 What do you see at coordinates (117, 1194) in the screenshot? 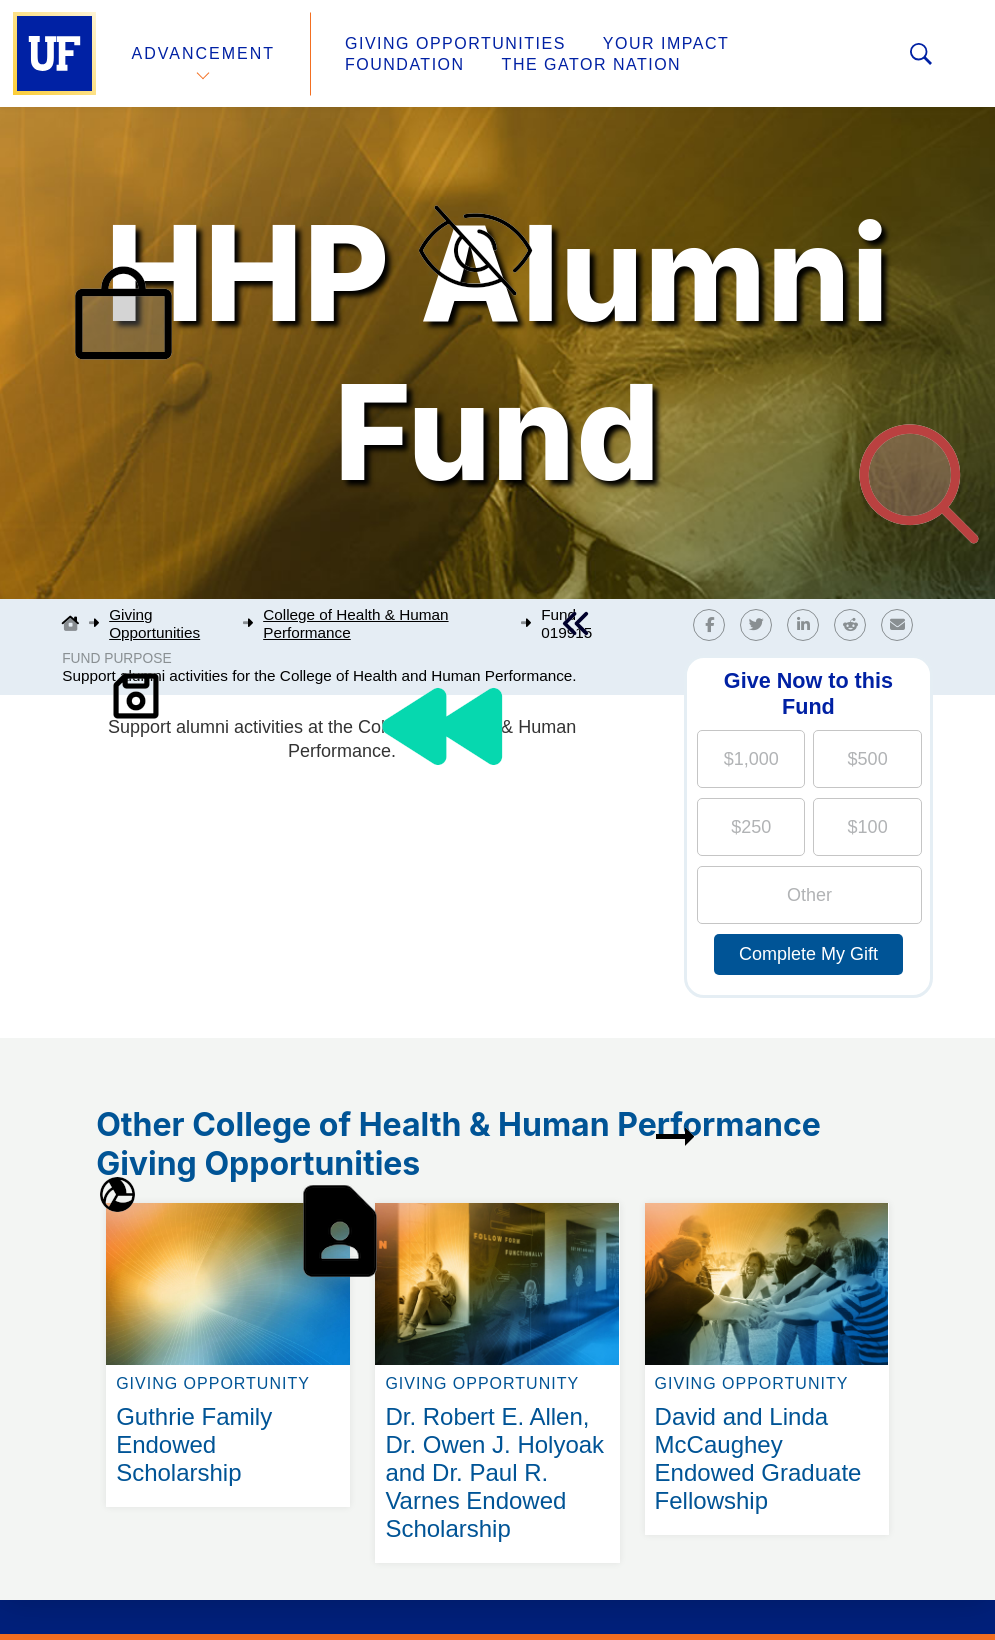
I see `access volleyball or beach sports content` at bounding box center [117, 1194].